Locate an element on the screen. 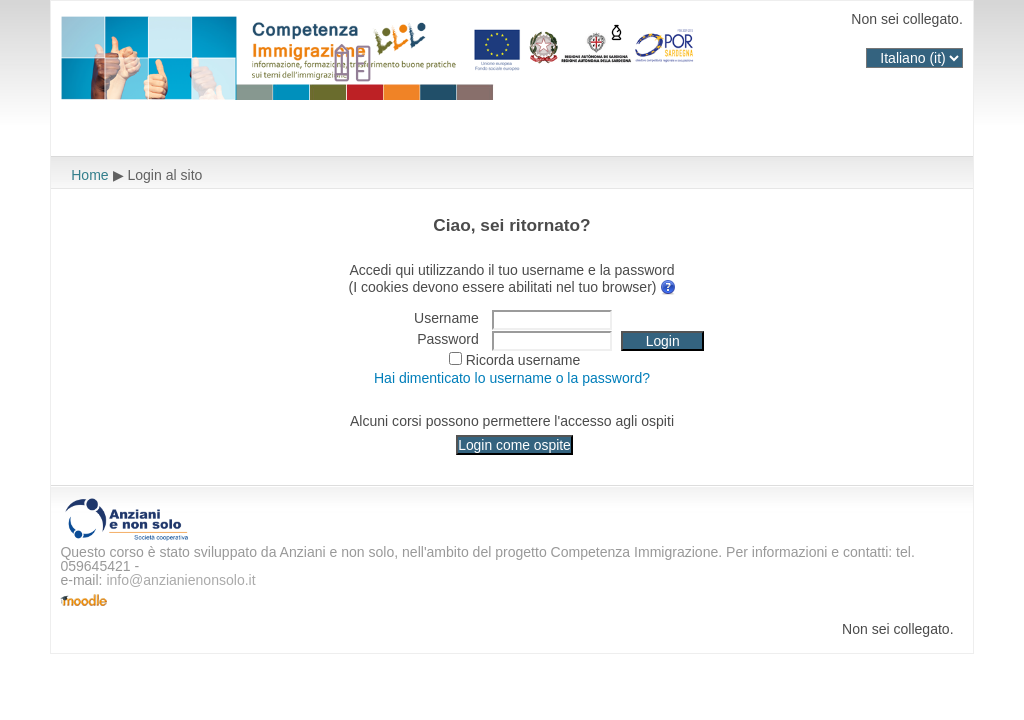 The height and width of the screenshot is (720, 1024). select the bishop piece in a chess game is located at coordinates (616, 32).